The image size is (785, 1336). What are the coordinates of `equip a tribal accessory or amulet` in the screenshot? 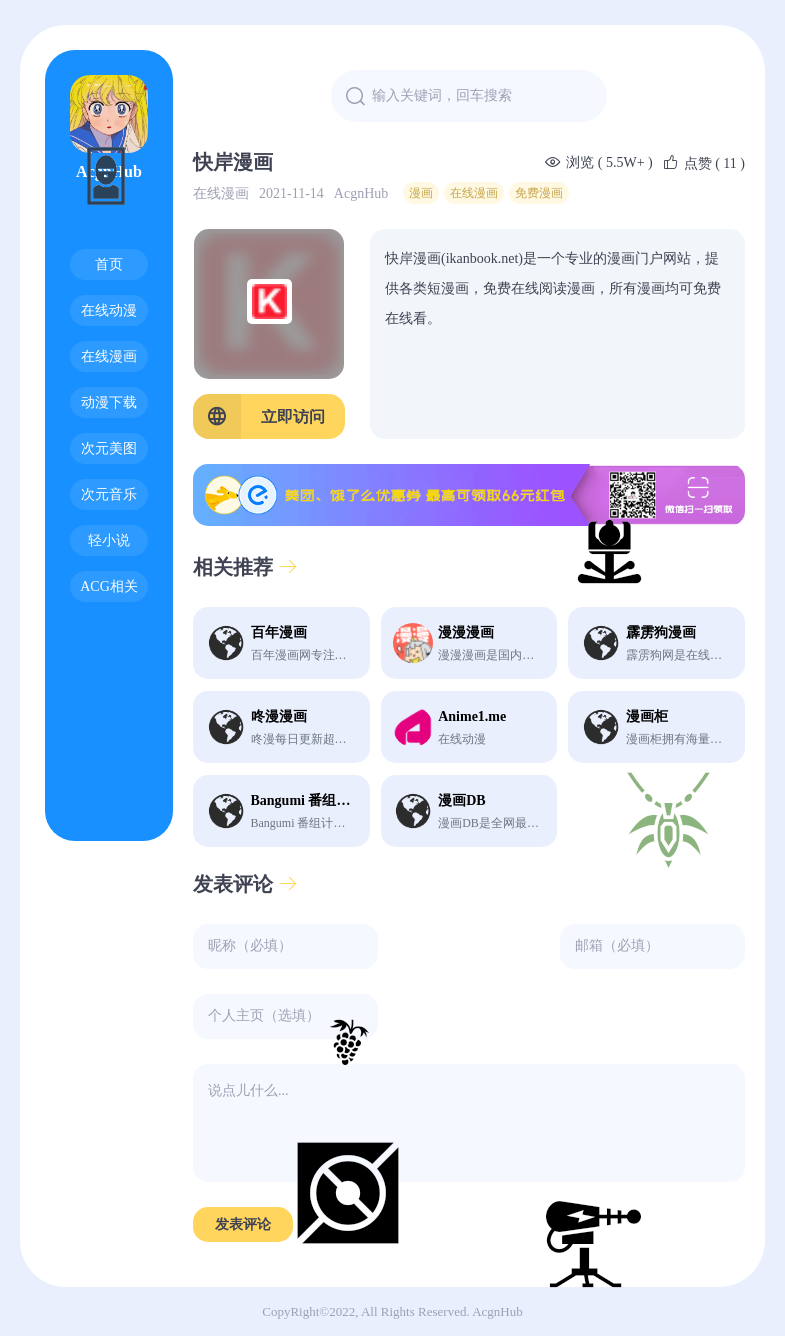 It's located at (668, 820).